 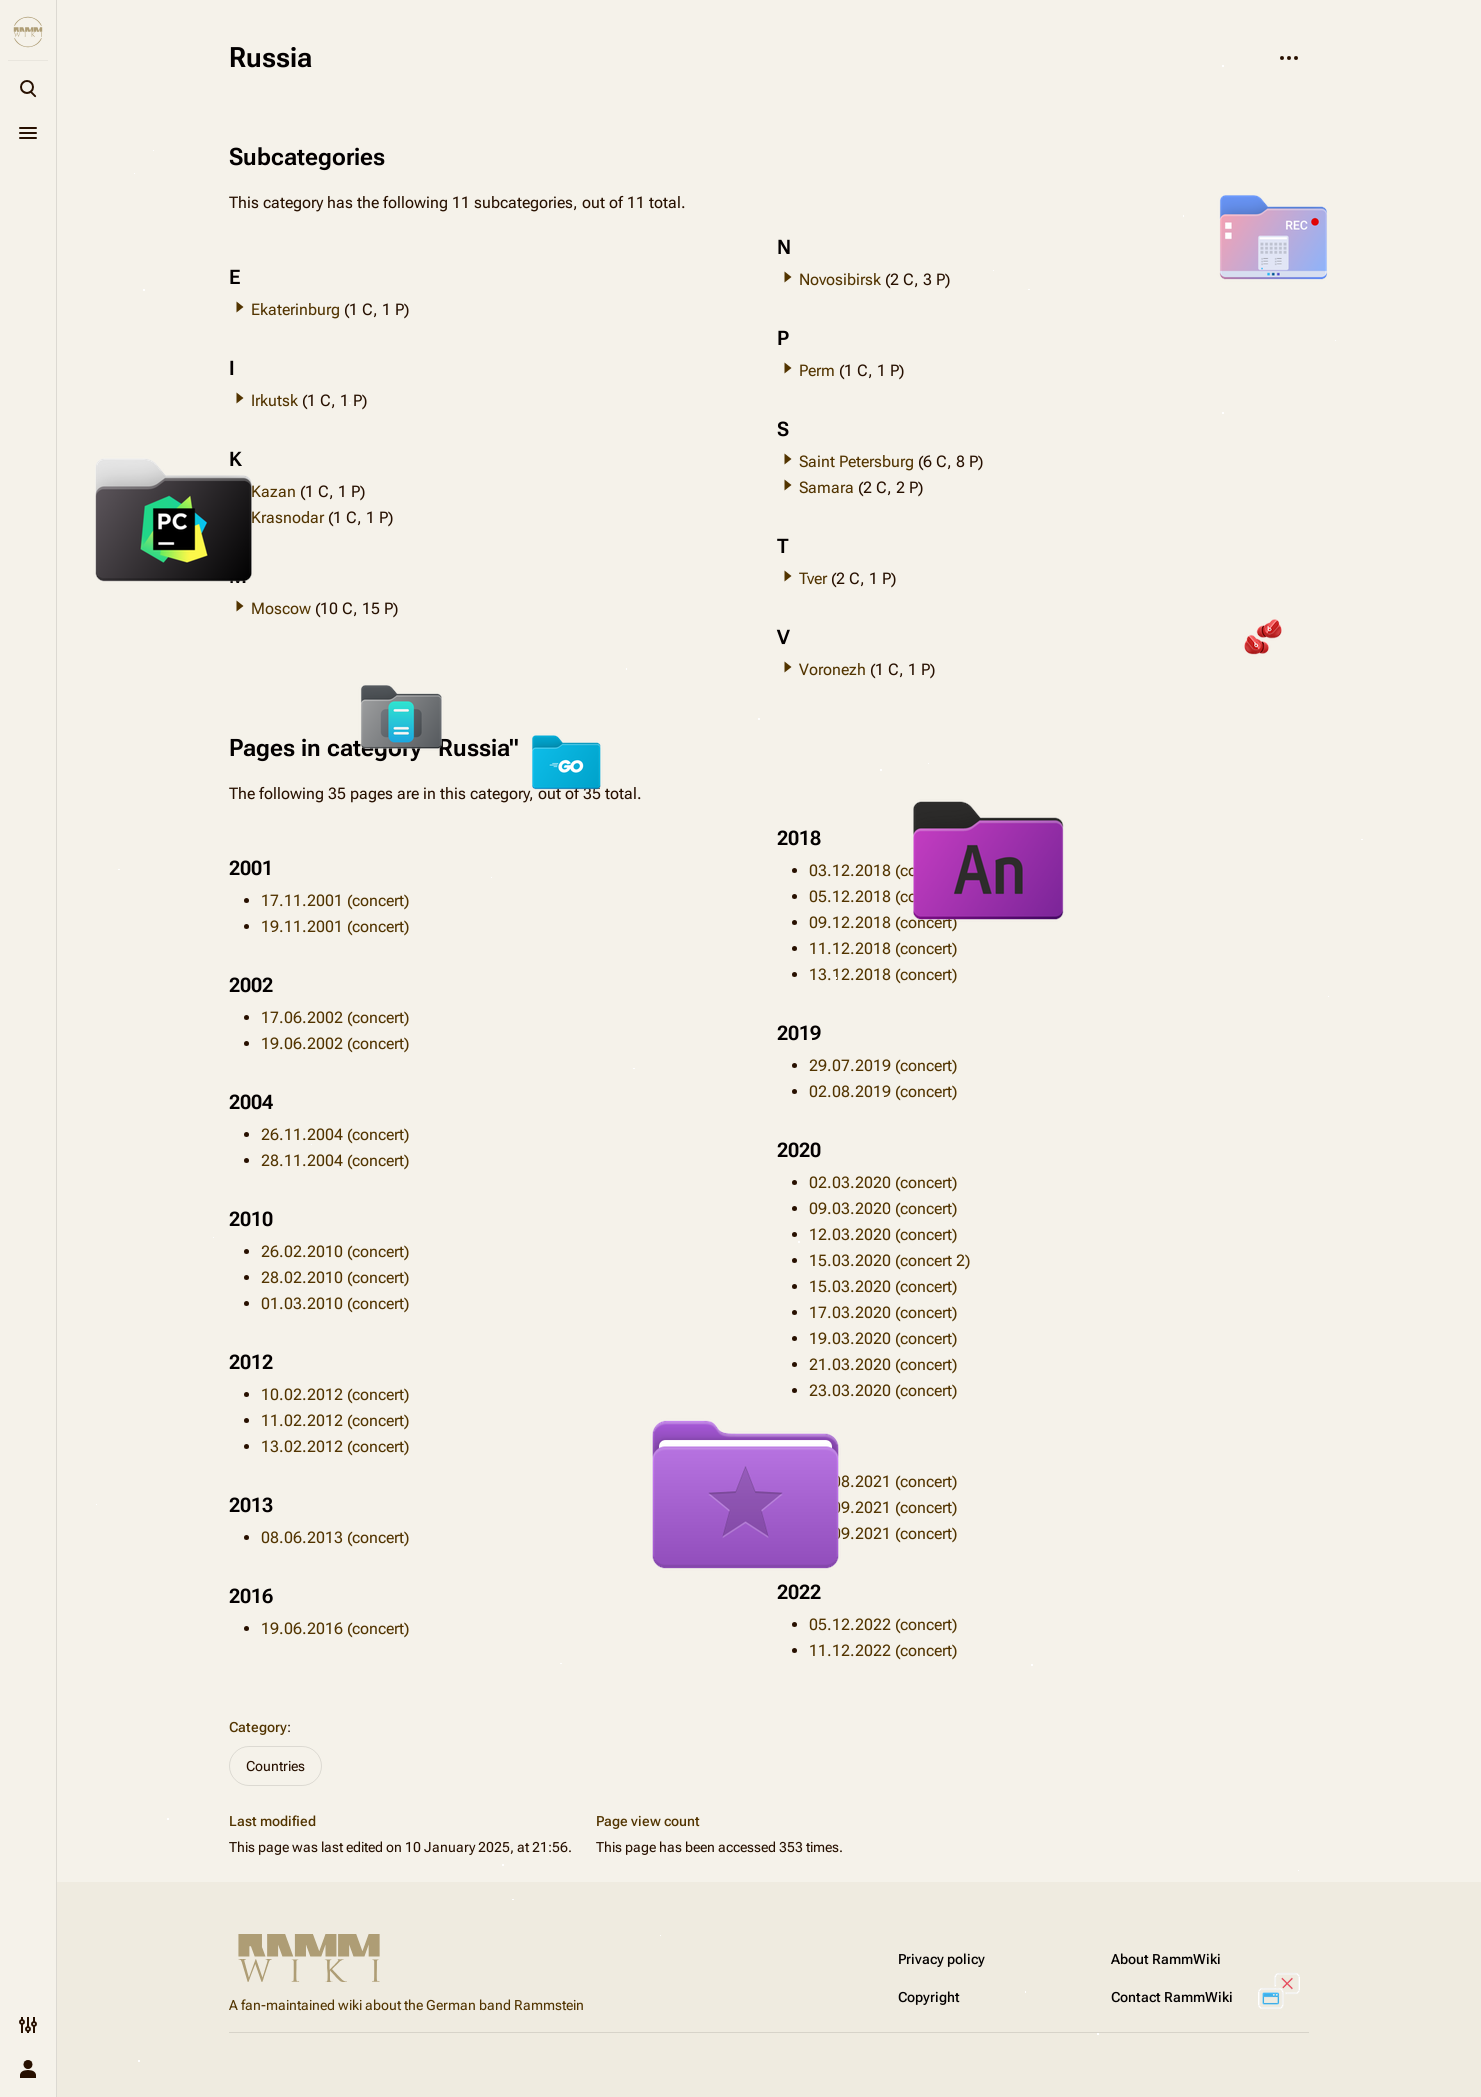 I want to click on open Hyper-V virtual machine files folder, so click(x=401, y=719).